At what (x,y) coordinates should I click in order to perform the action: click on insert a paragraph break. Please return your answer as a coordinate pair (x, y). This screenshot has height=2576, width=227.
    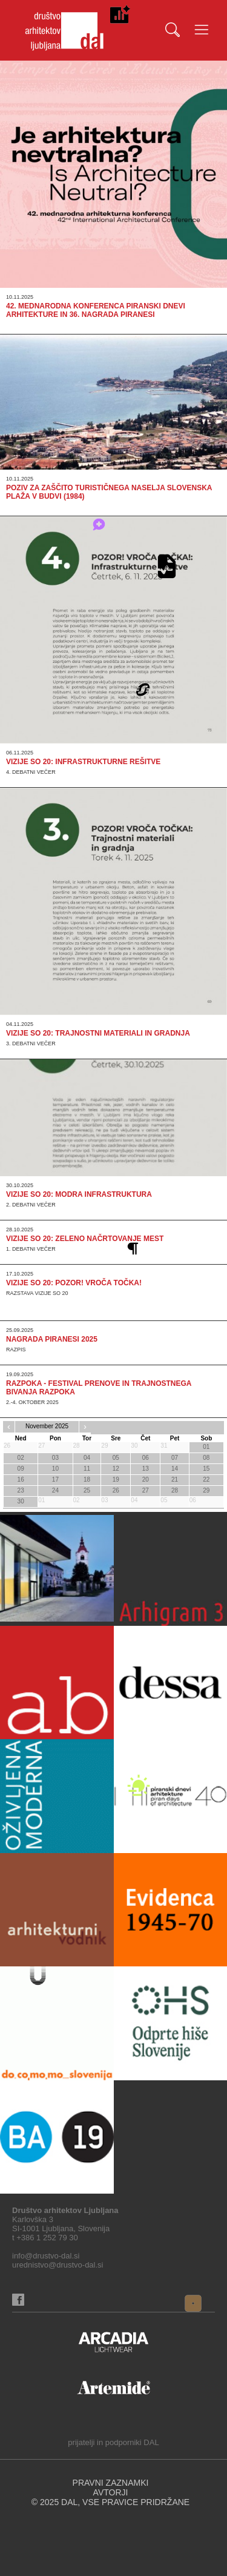
    Looking at the image, I should click on (133, 1248).